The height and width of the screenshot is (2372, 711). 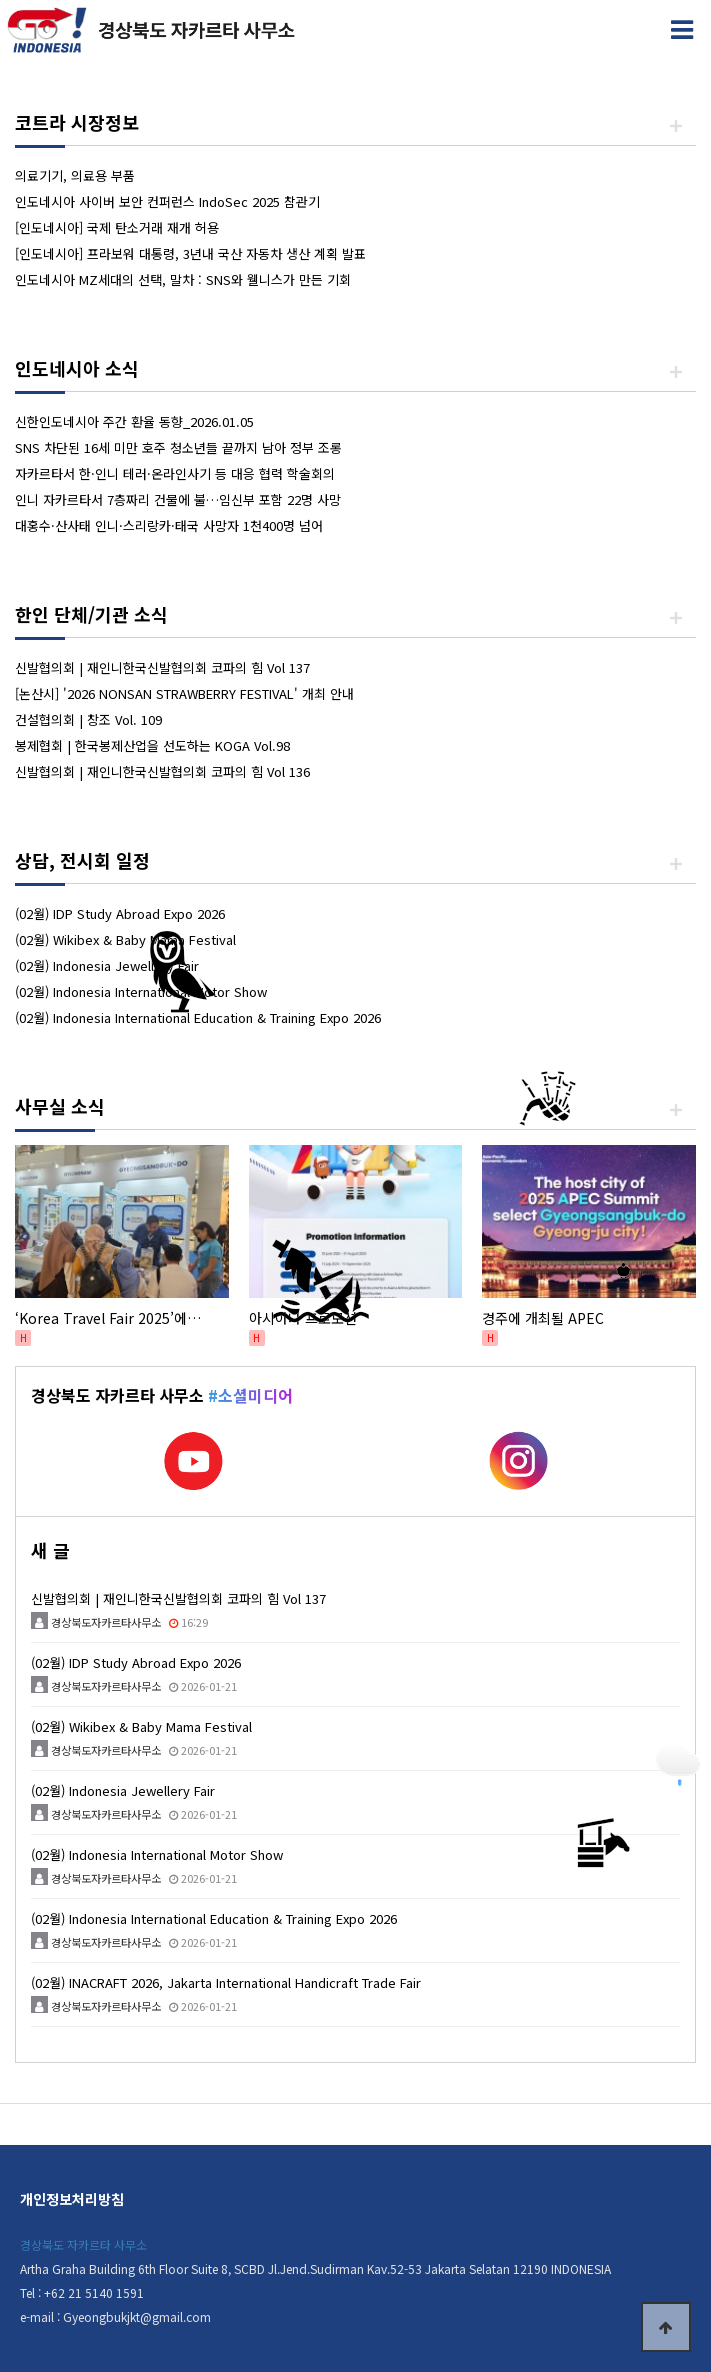 I want to click on represents a barn owl character or creature in a game, so click(x=183, y=971).